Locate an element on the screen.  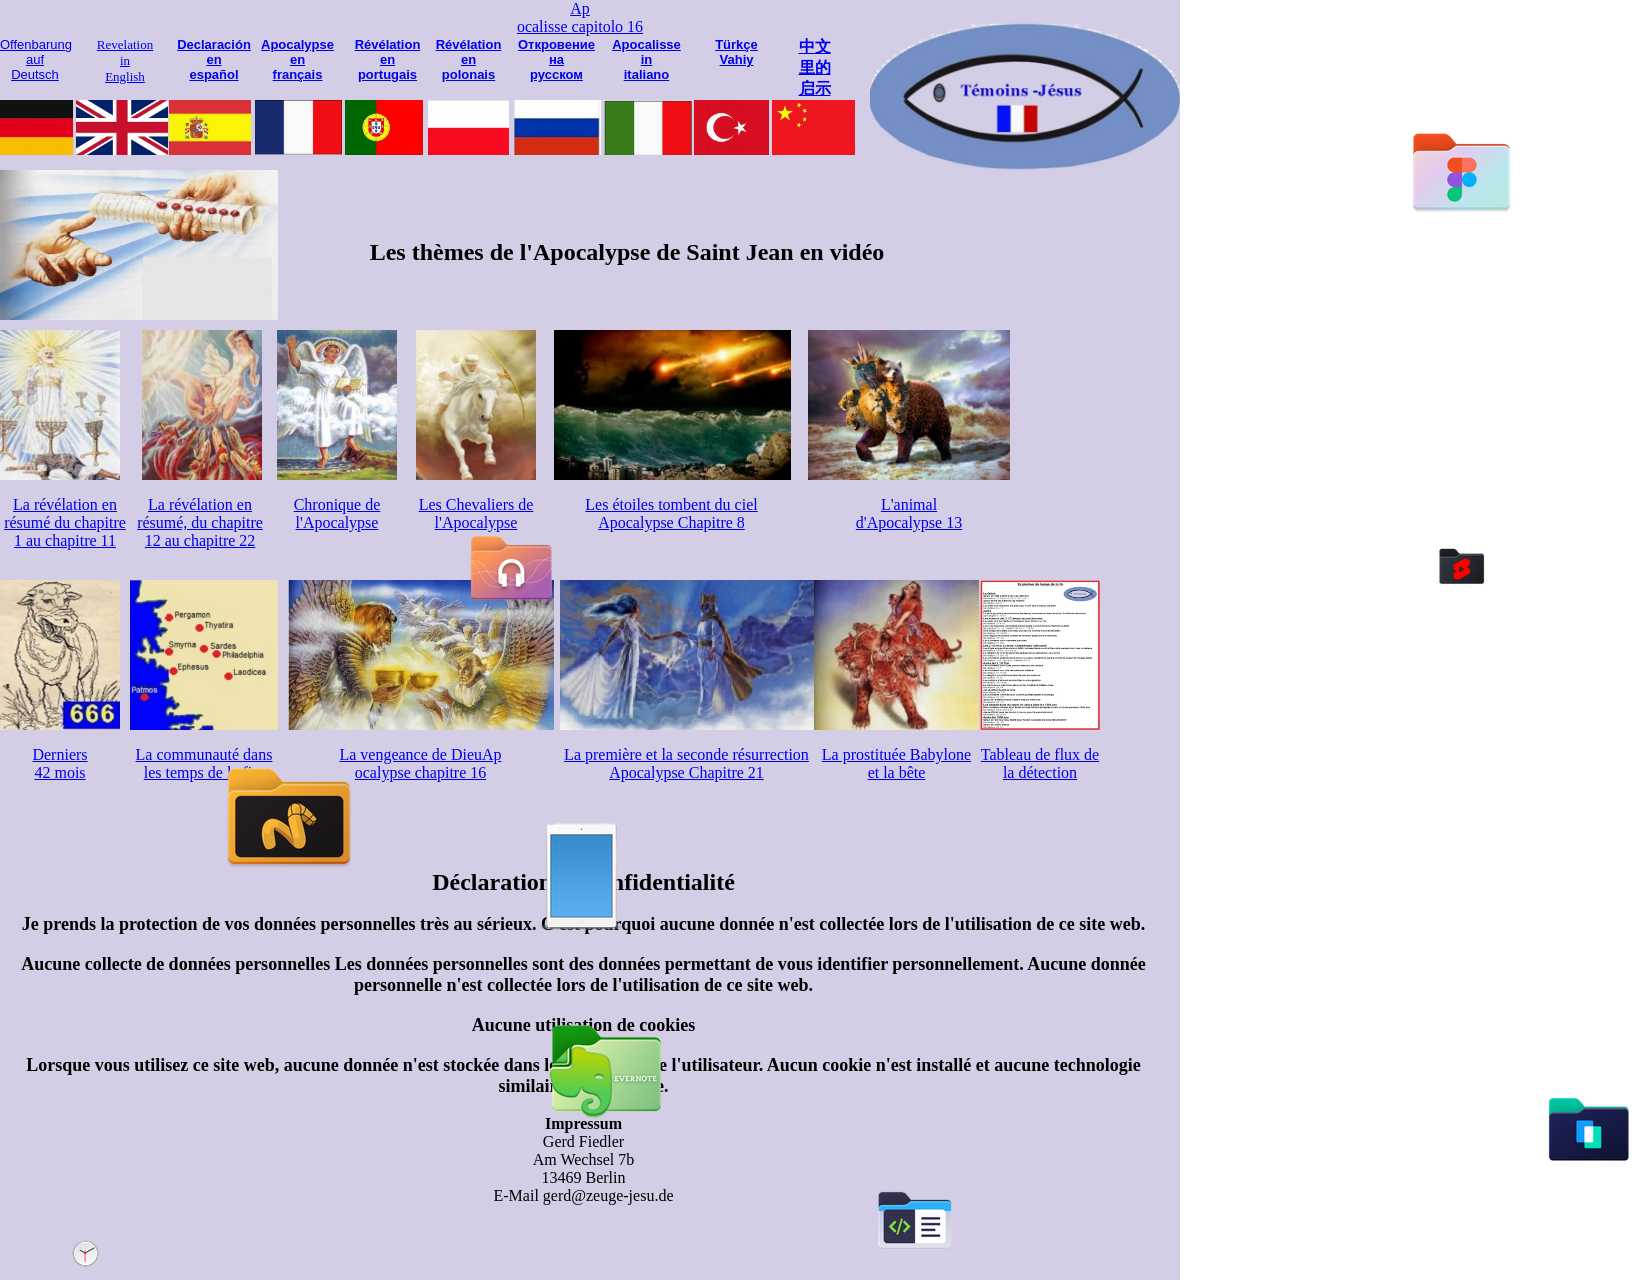
open wondershare mobiletrans files folder is located at coordinates (1588, 1131).